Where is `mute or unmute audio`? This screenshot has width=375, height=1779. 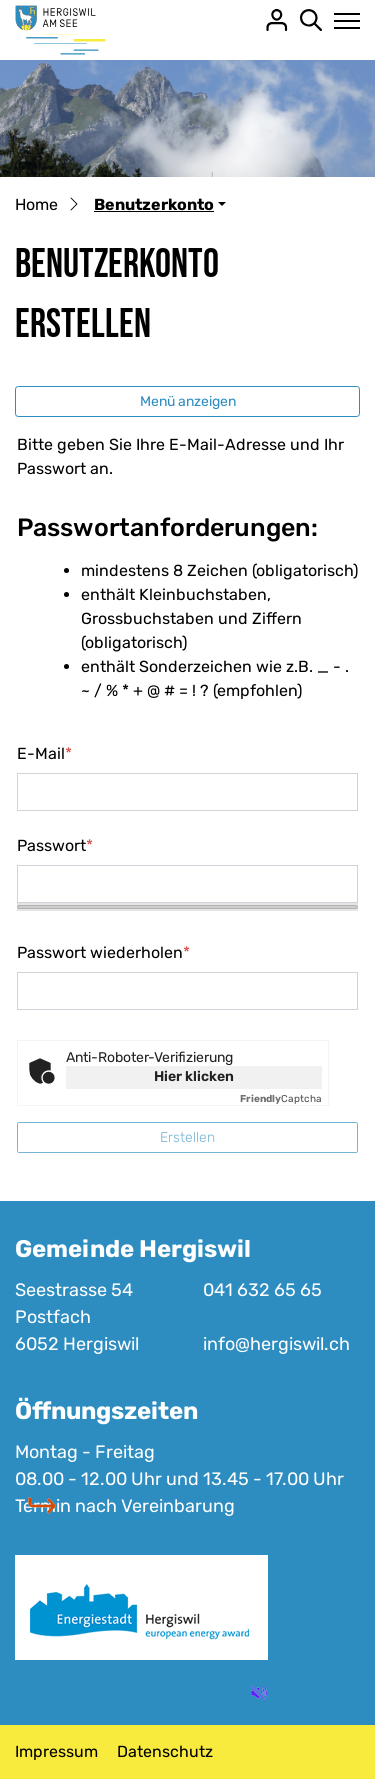 mute or unmute audio is located at coordinates (259, 1693).